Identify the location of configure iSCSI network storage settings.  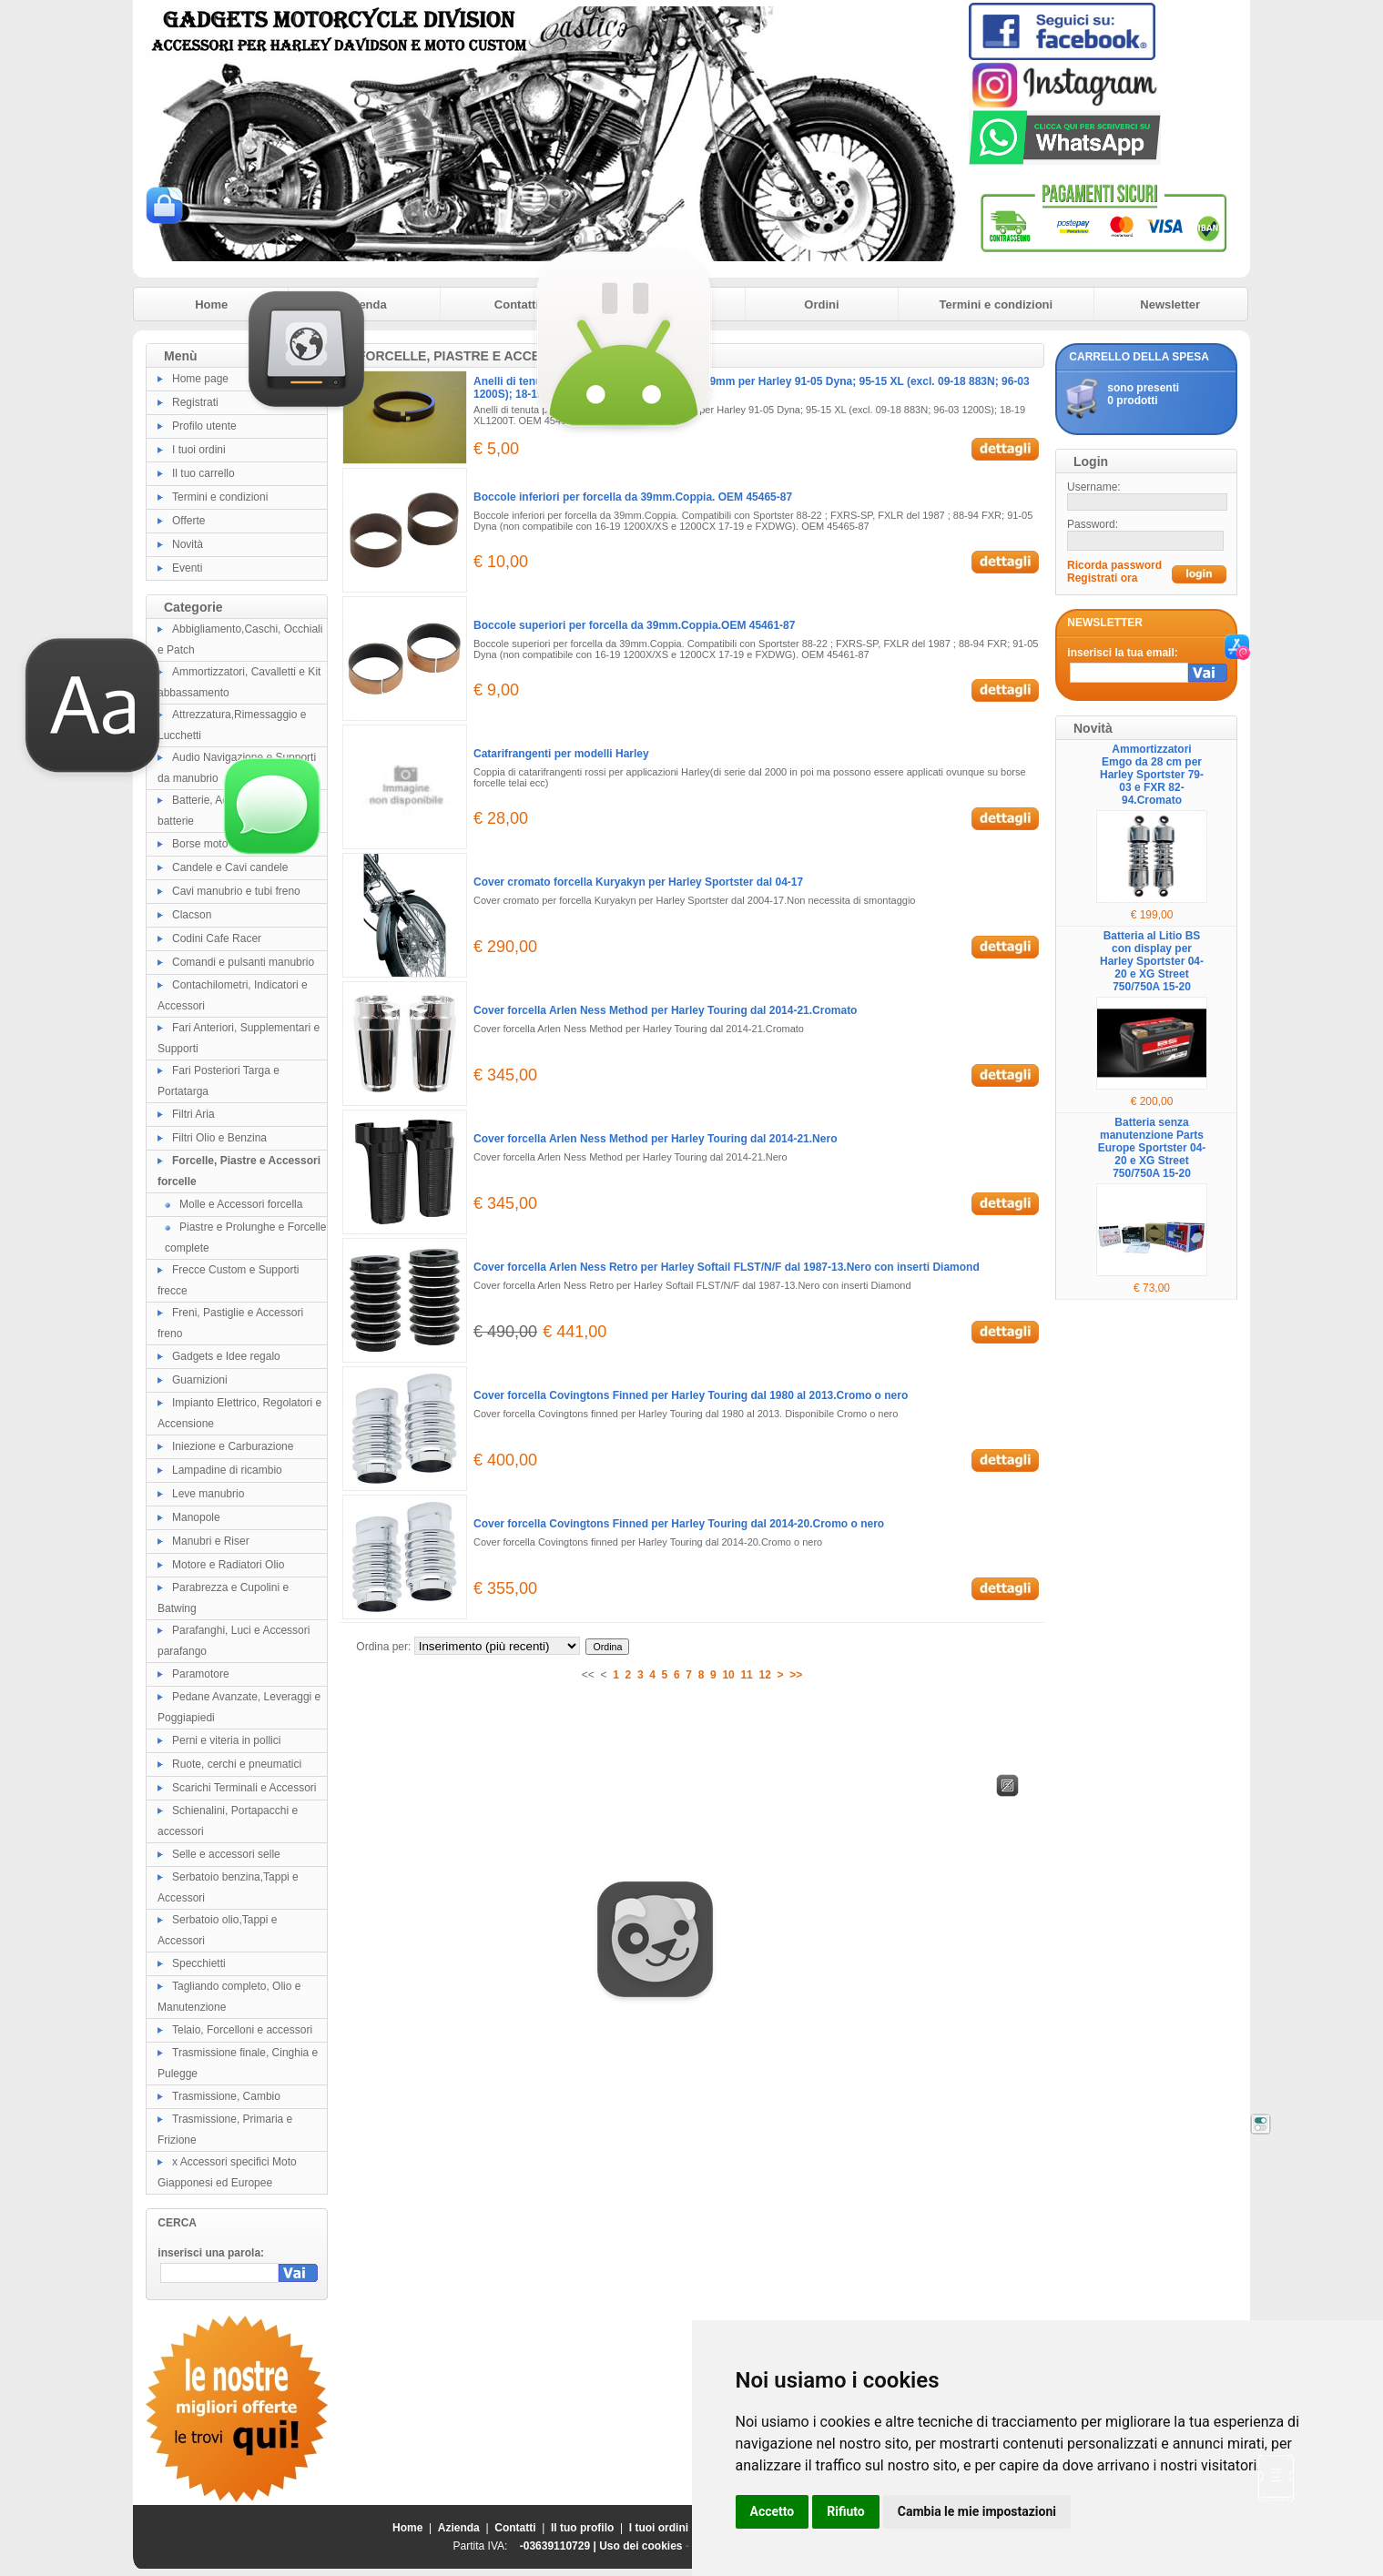
(306, 349).